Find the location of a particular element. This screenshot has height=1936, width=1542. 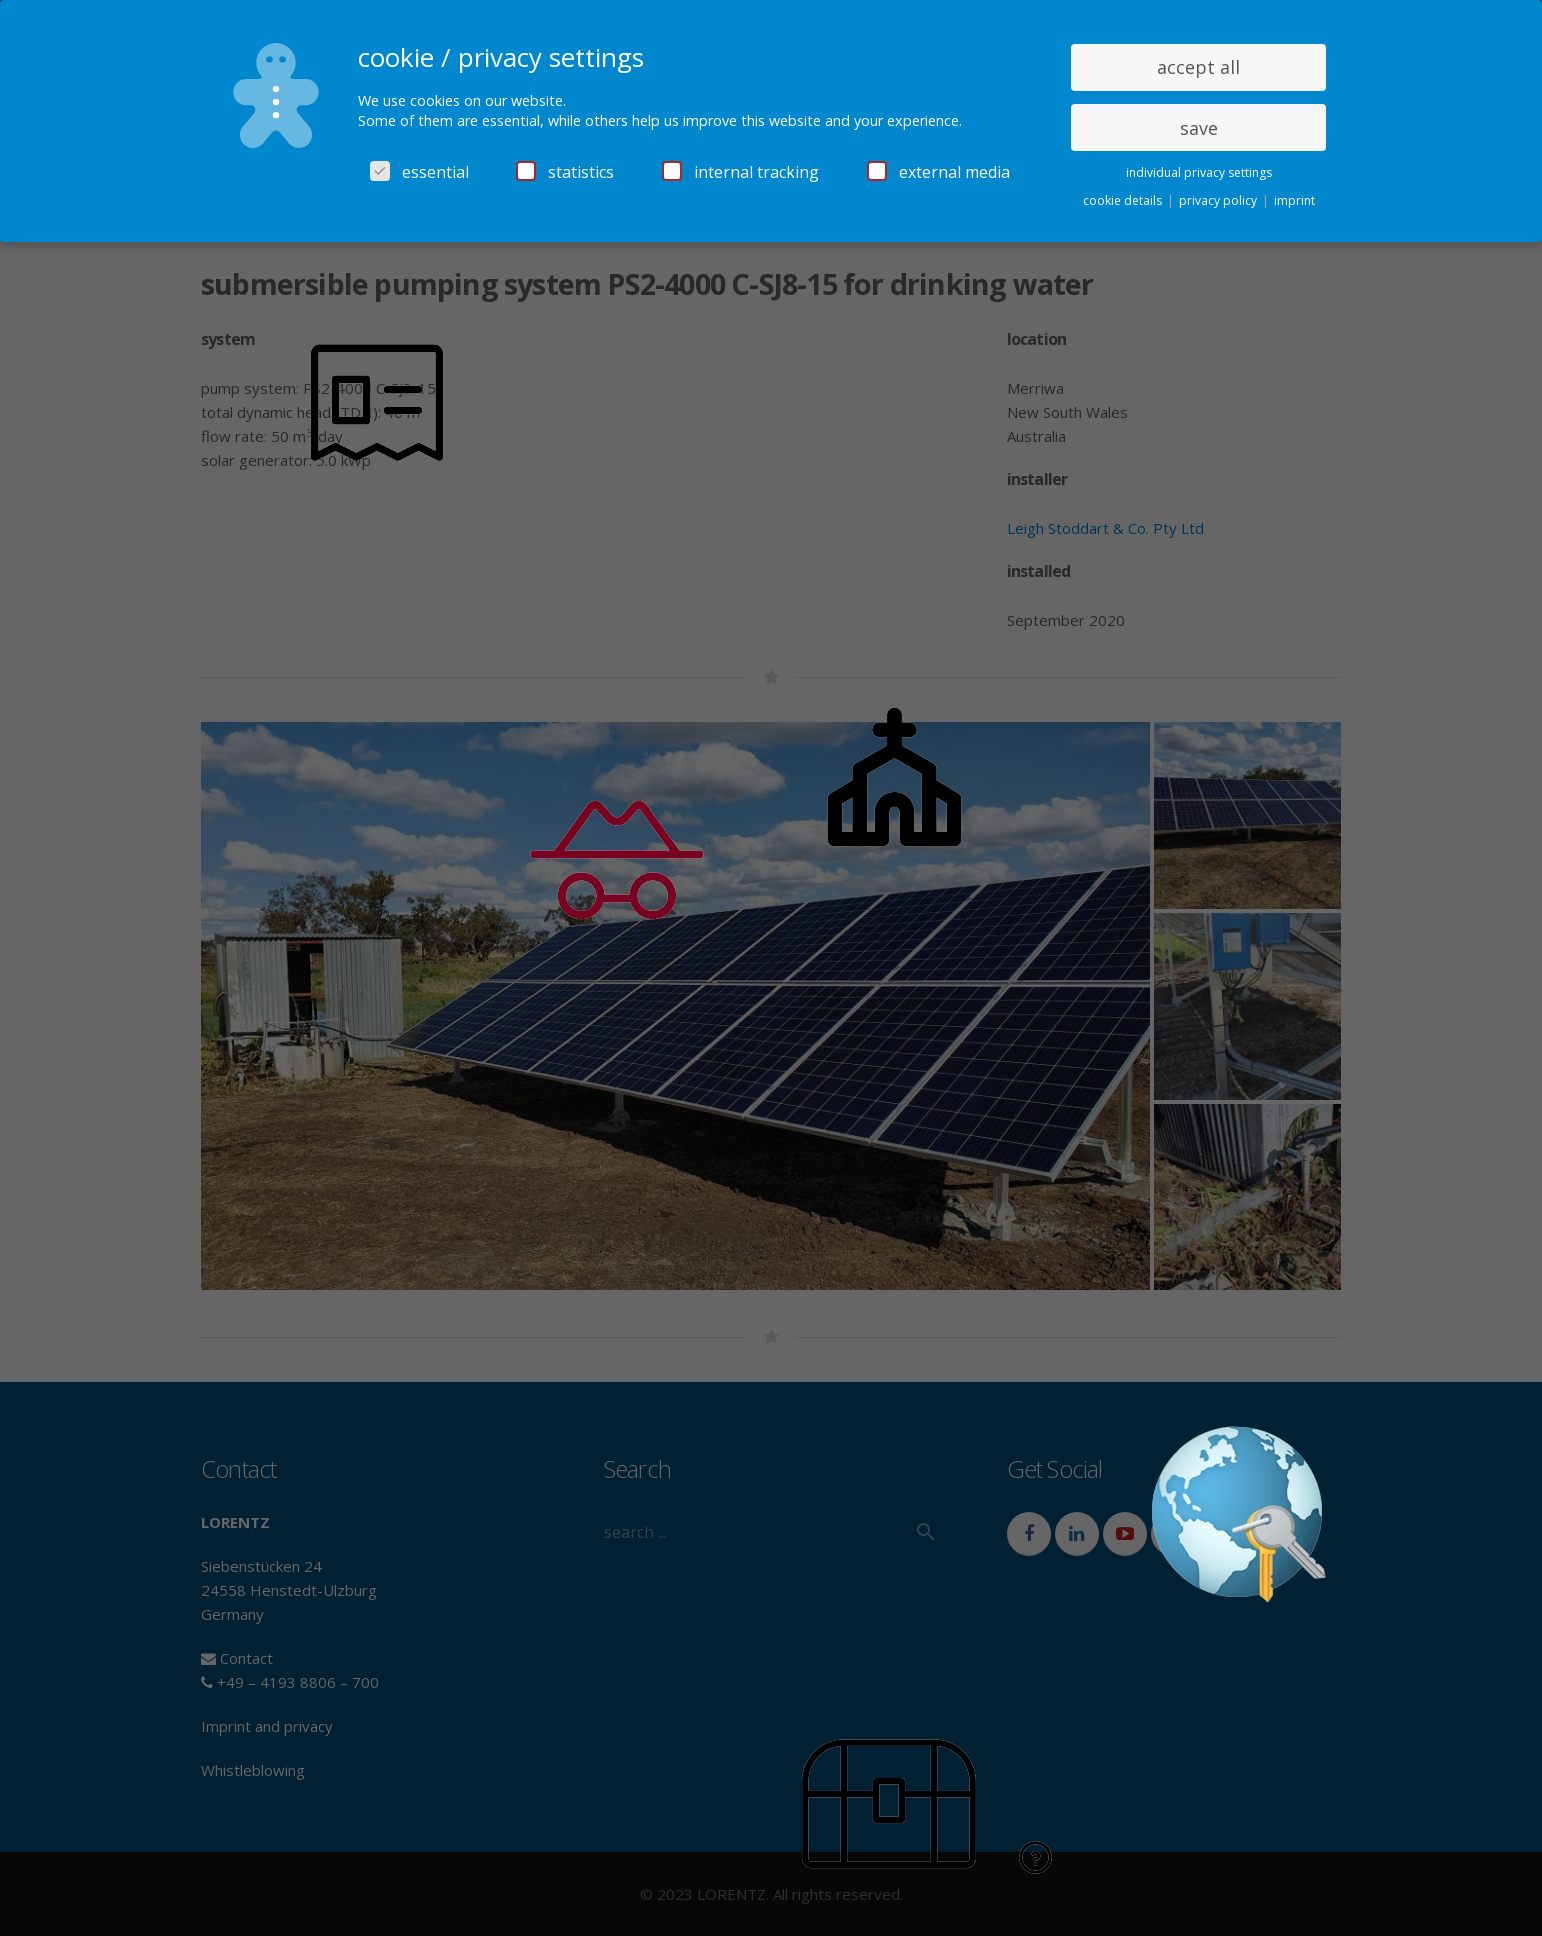

access help or support information is located at coordinates (1035, 1857).